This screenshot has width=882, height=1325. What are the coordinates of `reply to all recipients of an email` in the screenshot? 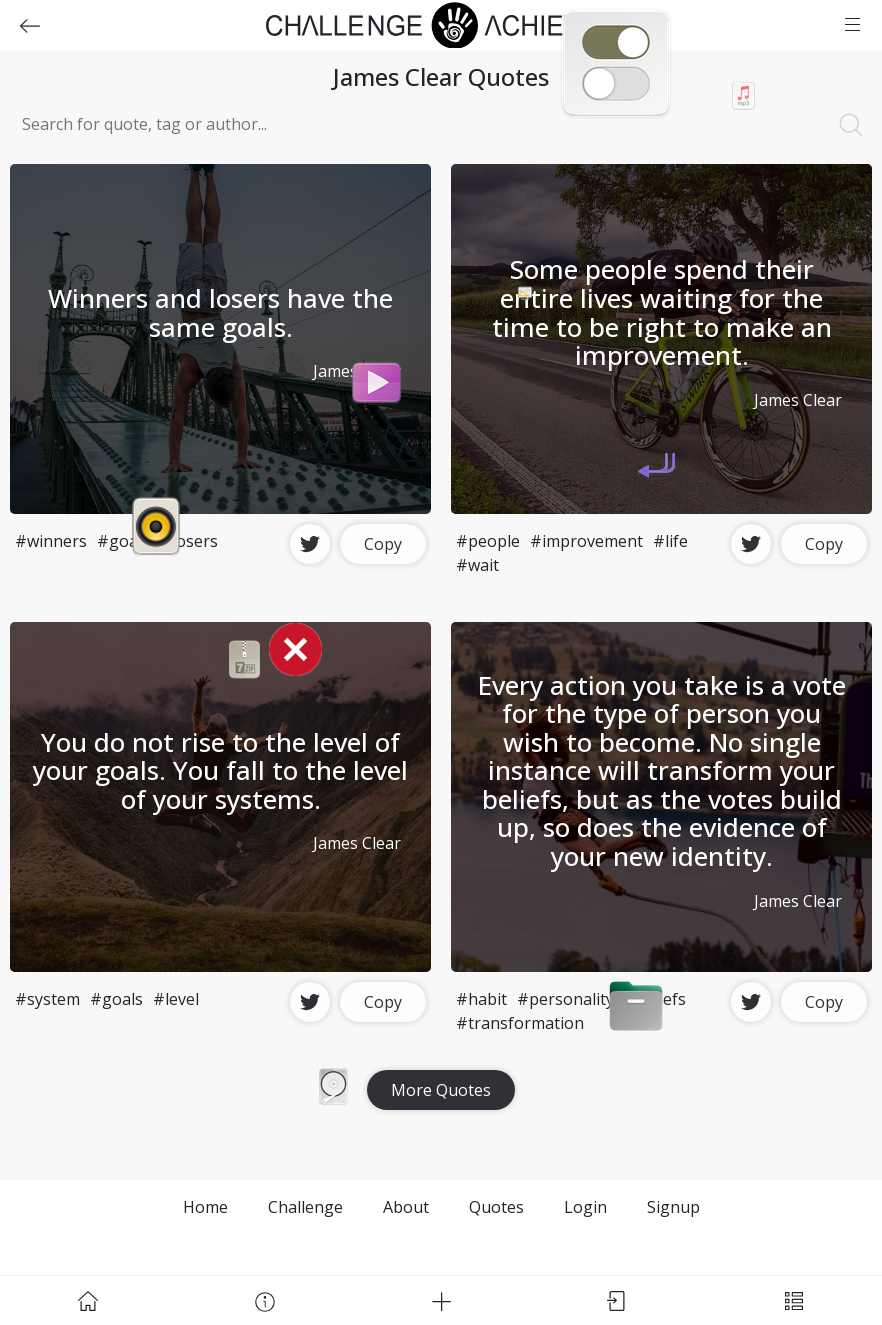 It's located at (656, 463).